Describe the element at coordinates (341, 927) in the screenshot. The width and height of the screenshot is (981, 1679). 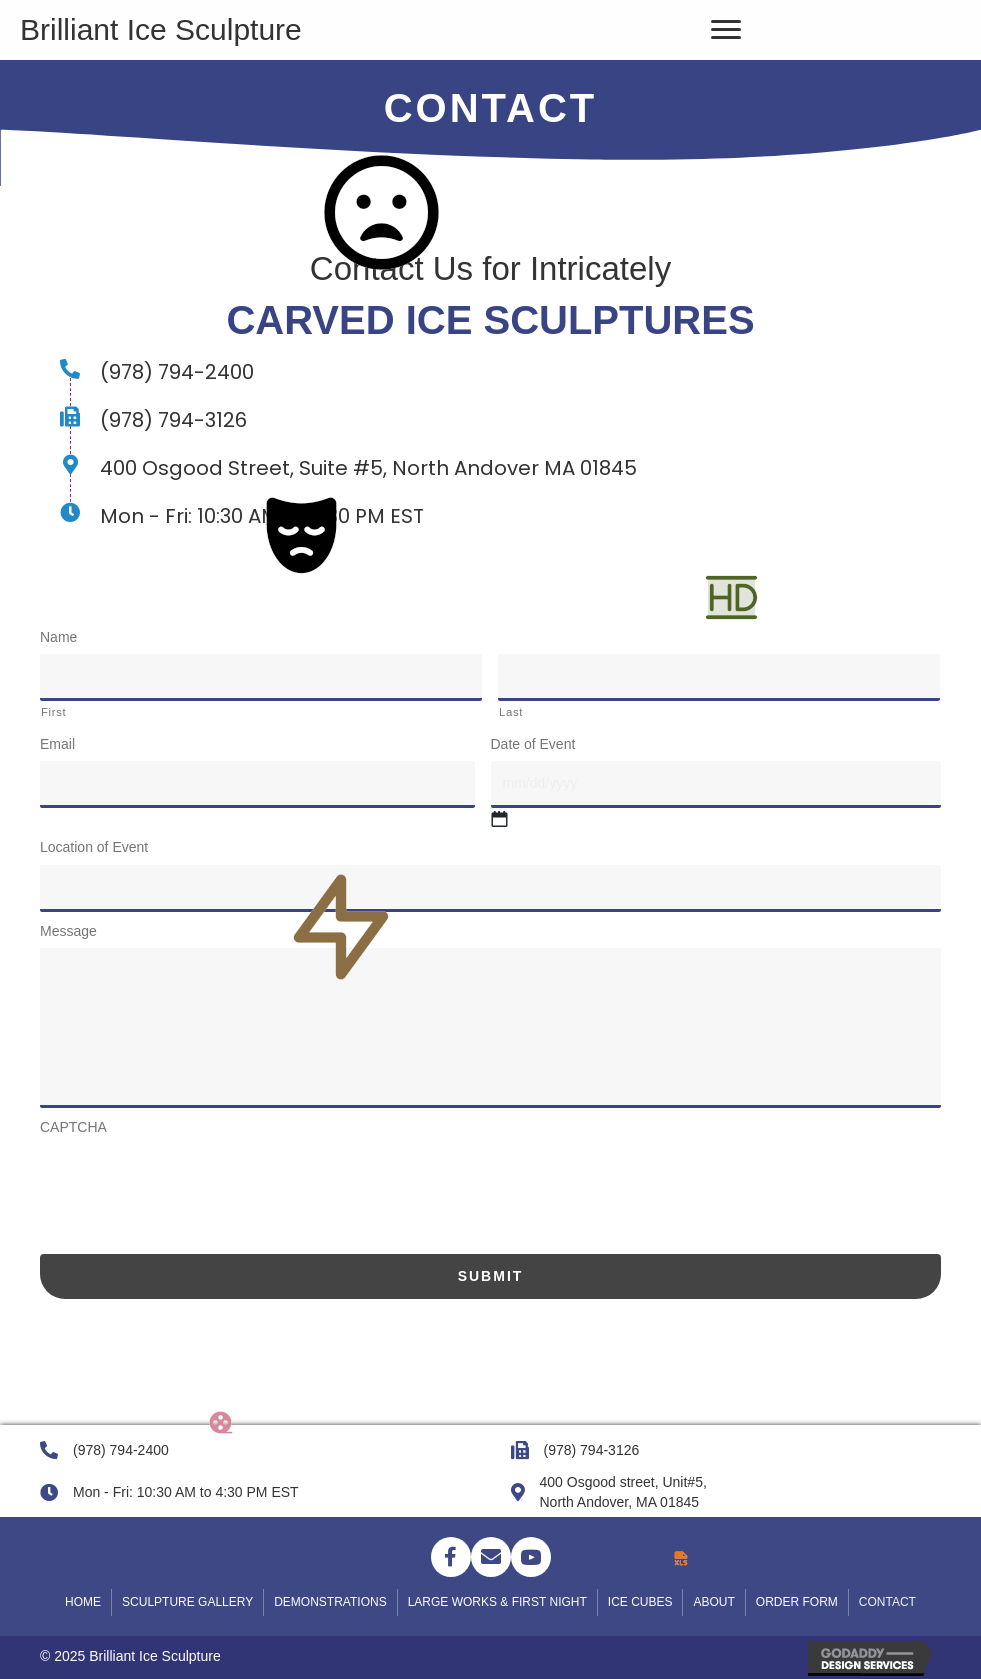
I see `supabase logo - open source database platform` at that location.